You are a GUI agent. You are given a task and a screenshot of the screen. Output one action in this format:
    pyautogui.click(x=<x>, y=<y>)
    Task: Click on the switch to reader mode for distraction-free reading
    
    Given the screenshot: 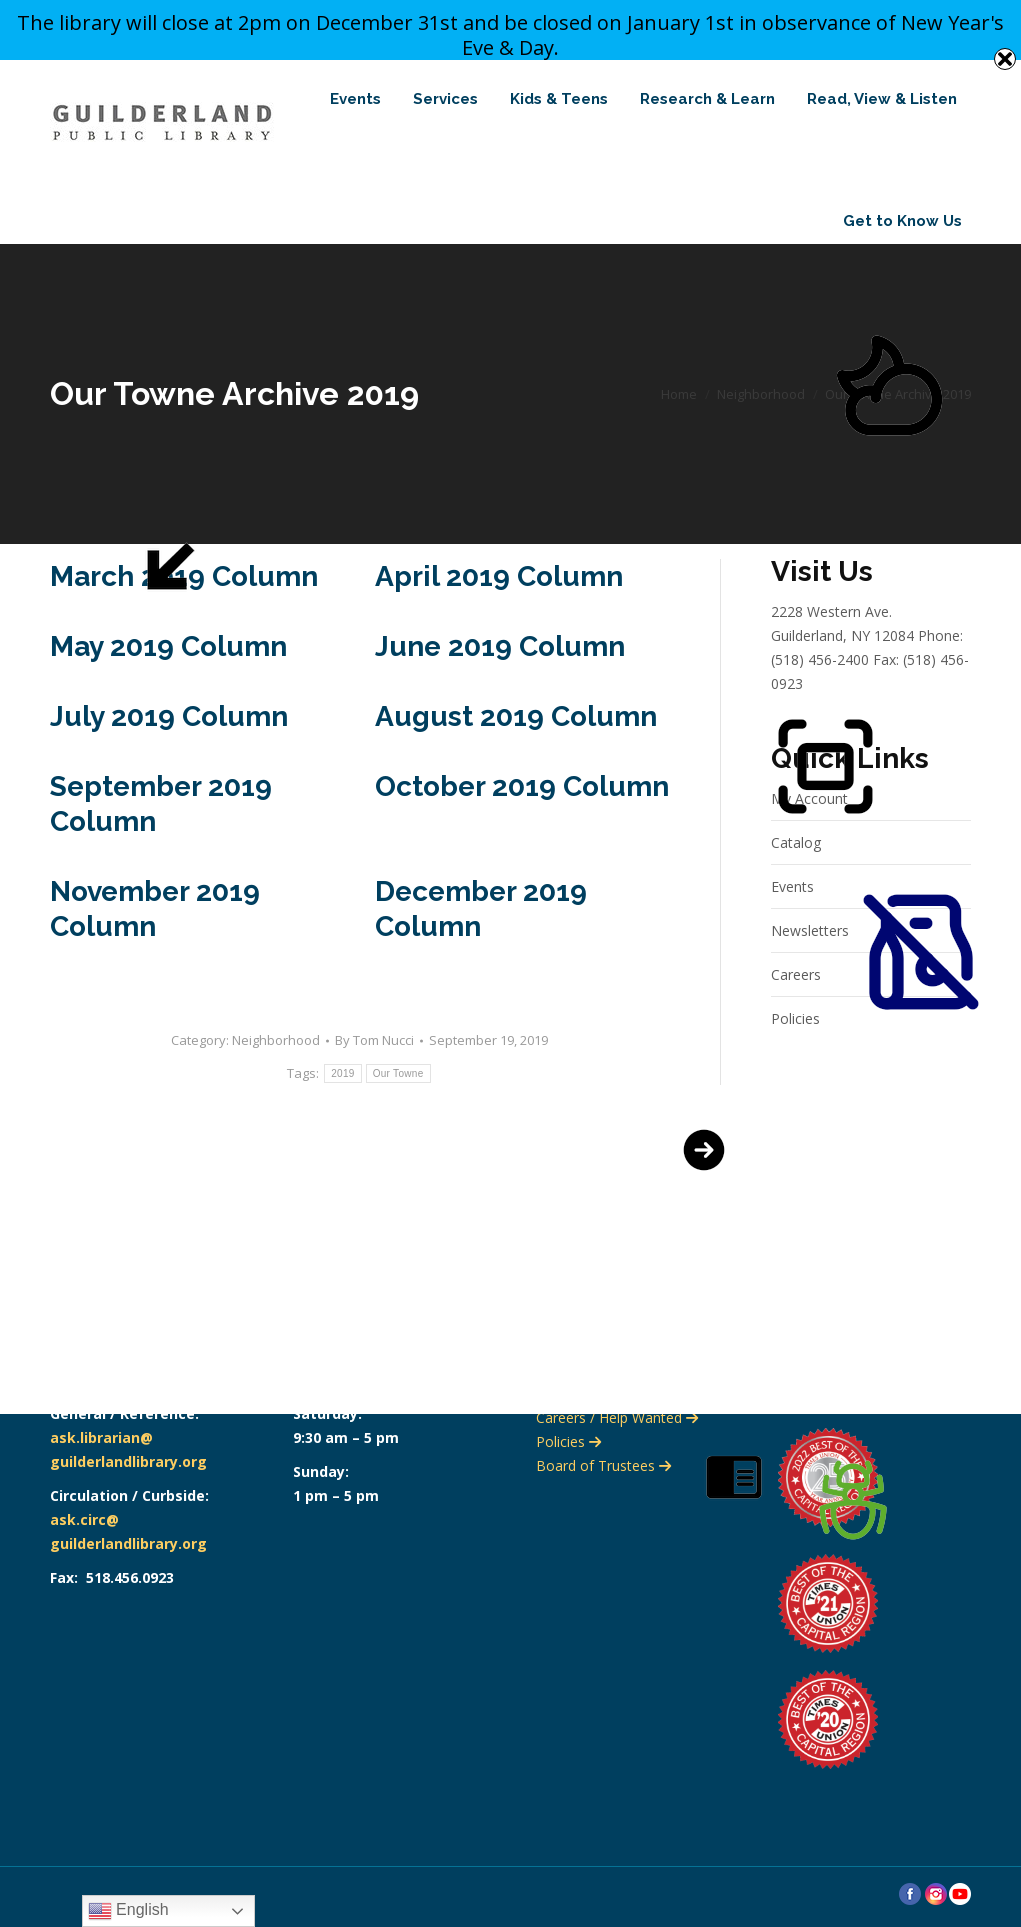 What is the action you would take?
    pyautogui.click(x=734, y=1476)
    